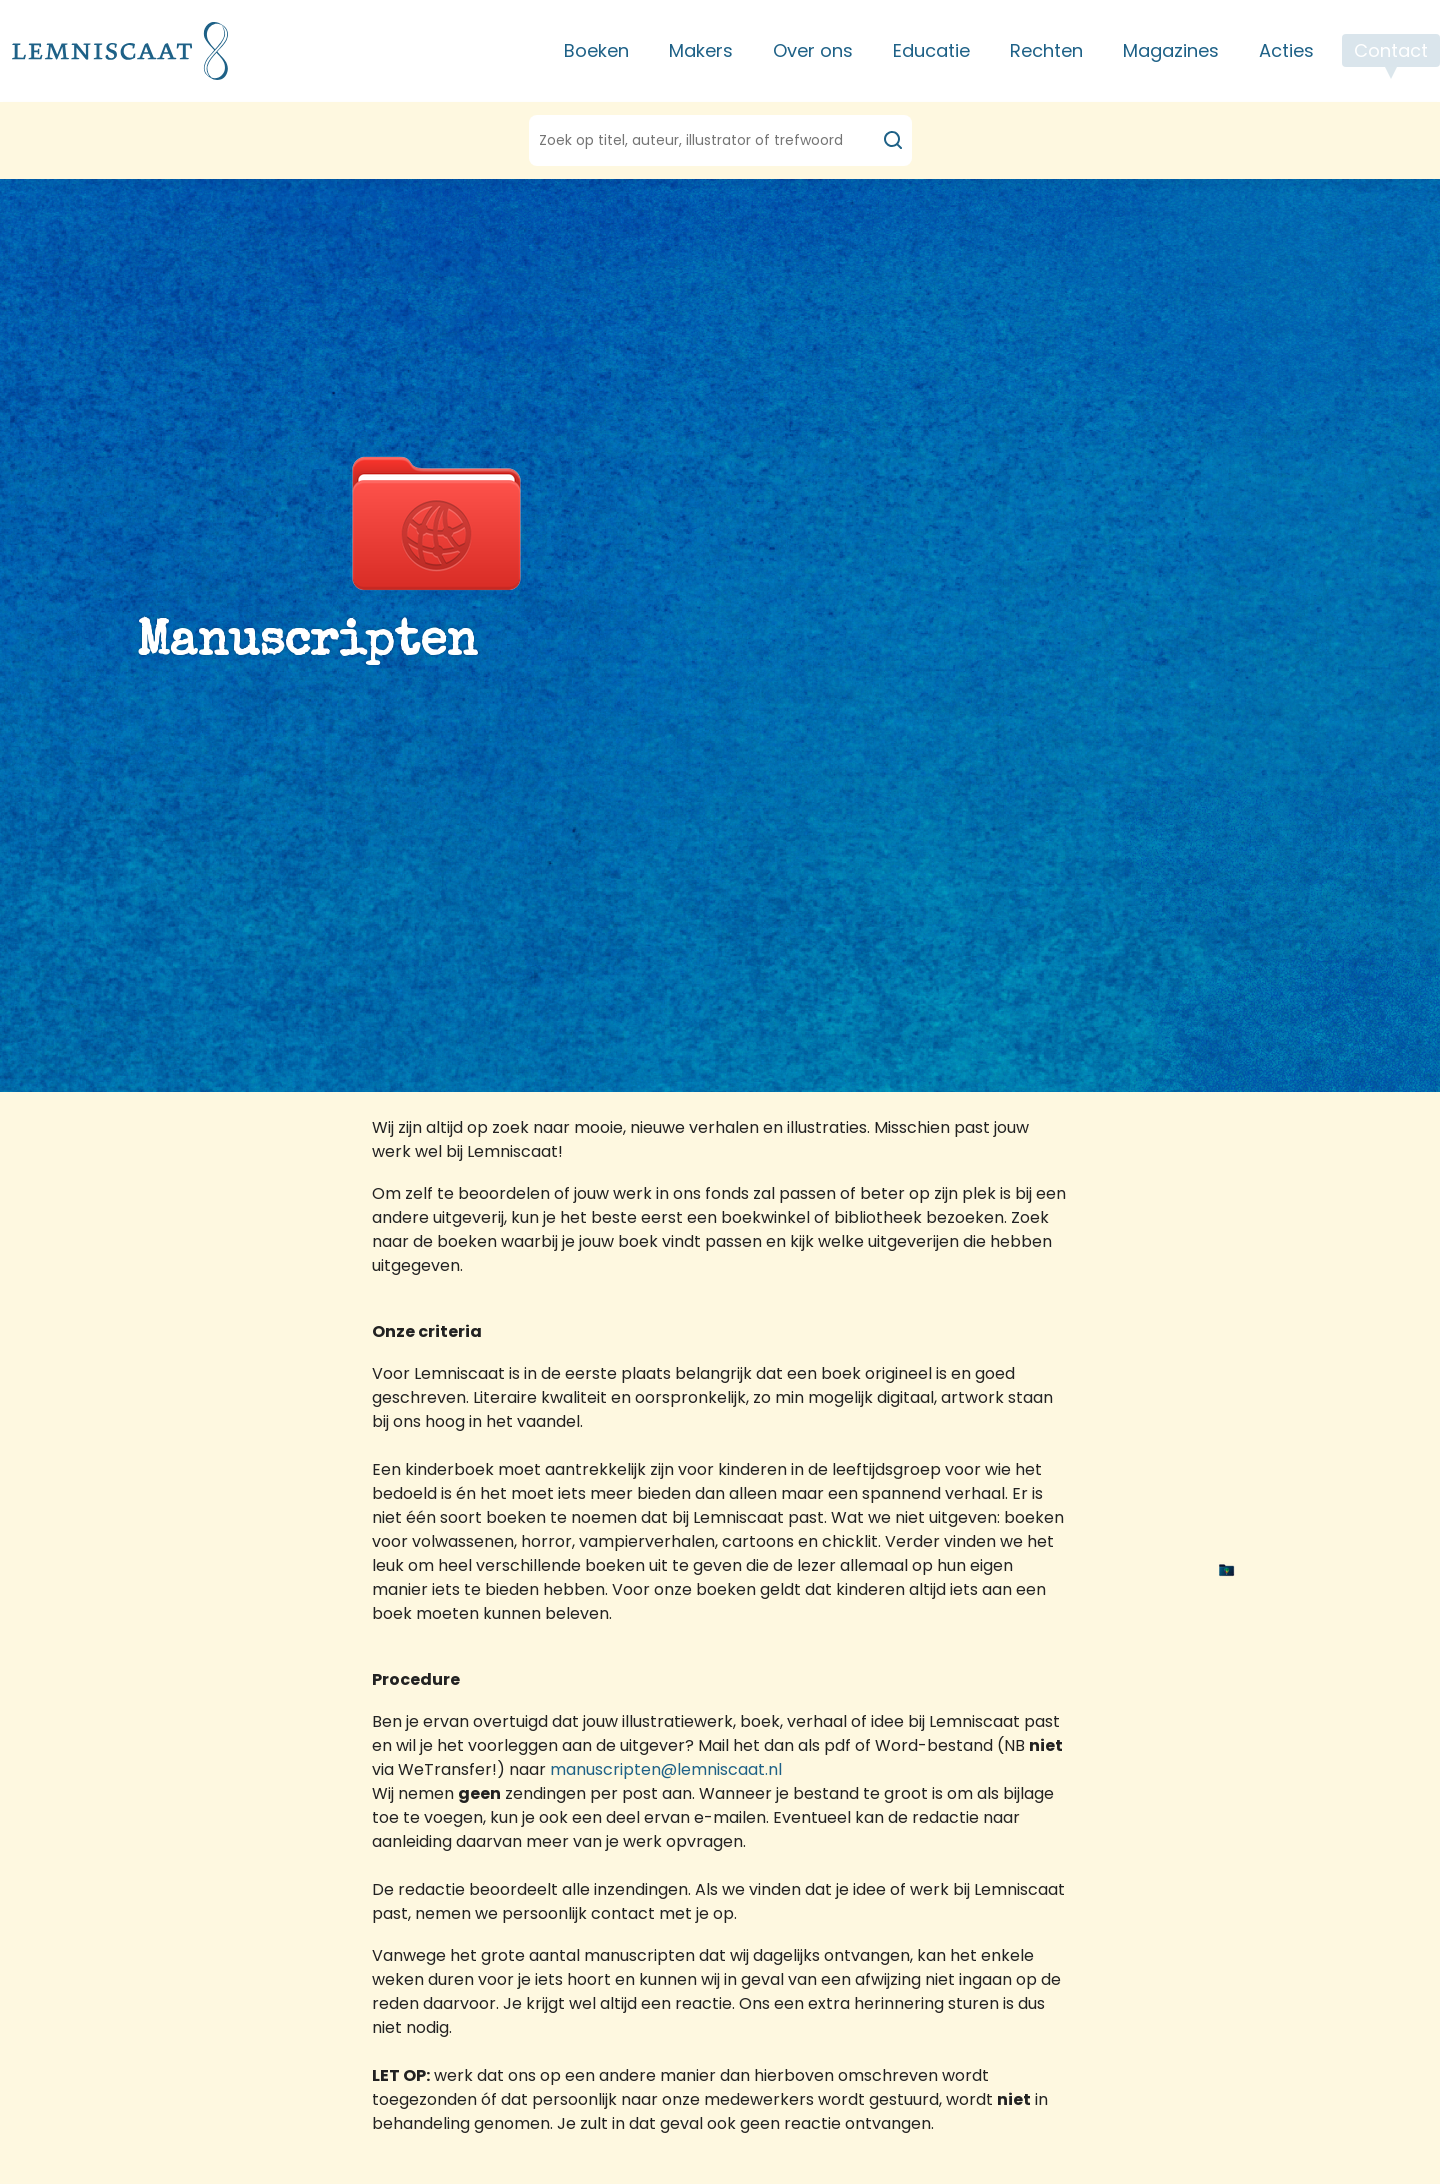 The height and width of the screenshot is (2184, 1440). What do you see at coordinates (1226, 1570) in the screenshot?
I see `open CorelDRAW project files folder` at bounding box center [1226, 1570].